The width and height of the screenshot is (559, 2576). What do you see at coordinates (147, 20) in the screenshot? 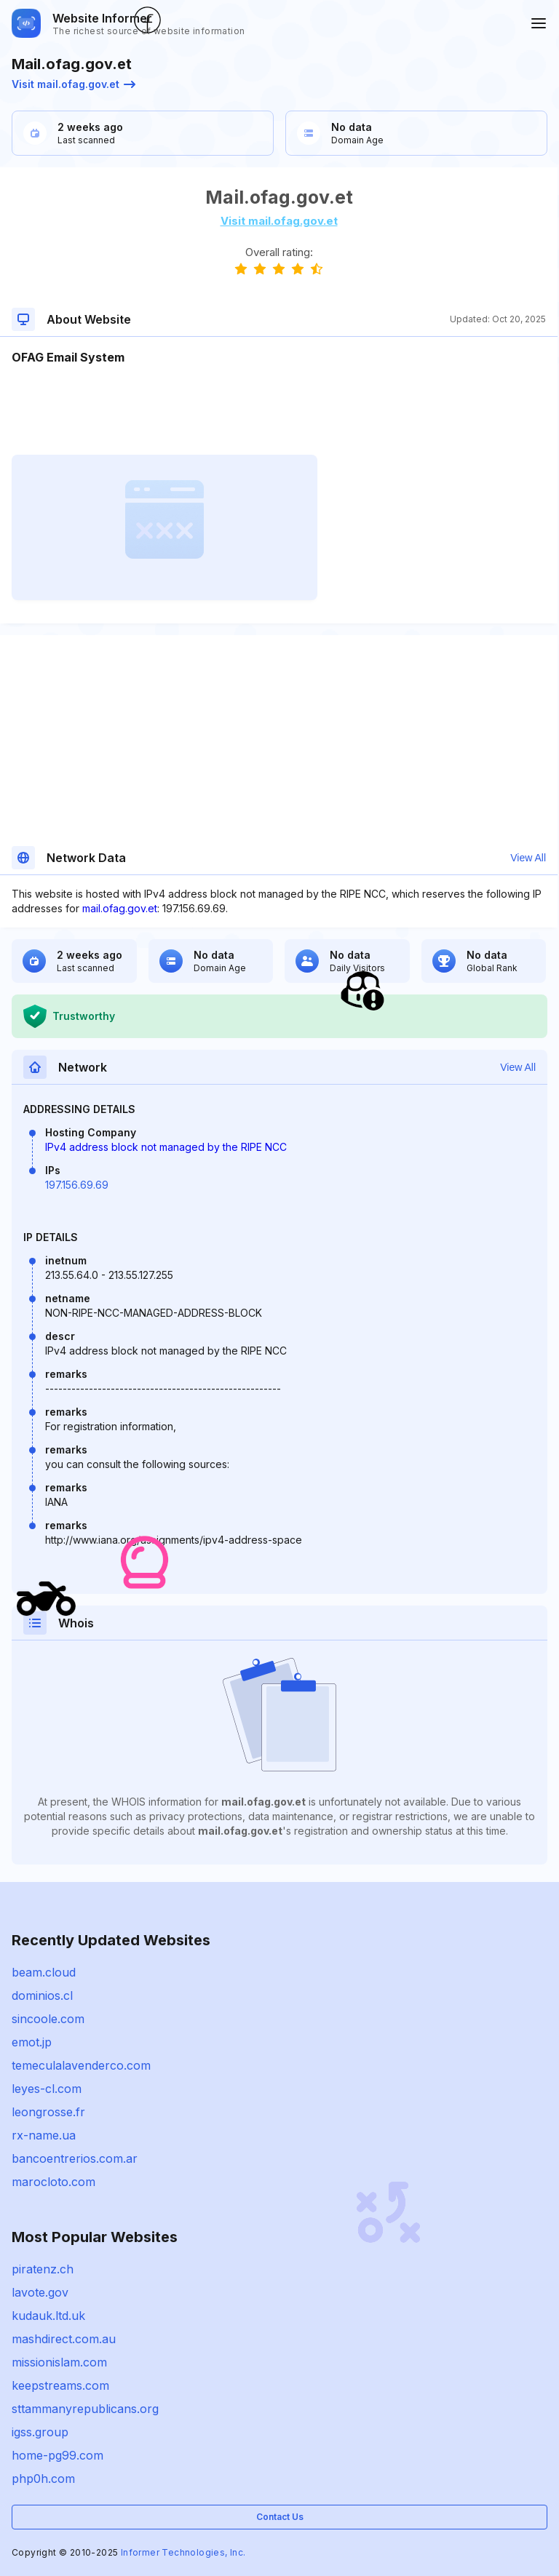
I see `open Facebook app` at bounding box center [147, 20].